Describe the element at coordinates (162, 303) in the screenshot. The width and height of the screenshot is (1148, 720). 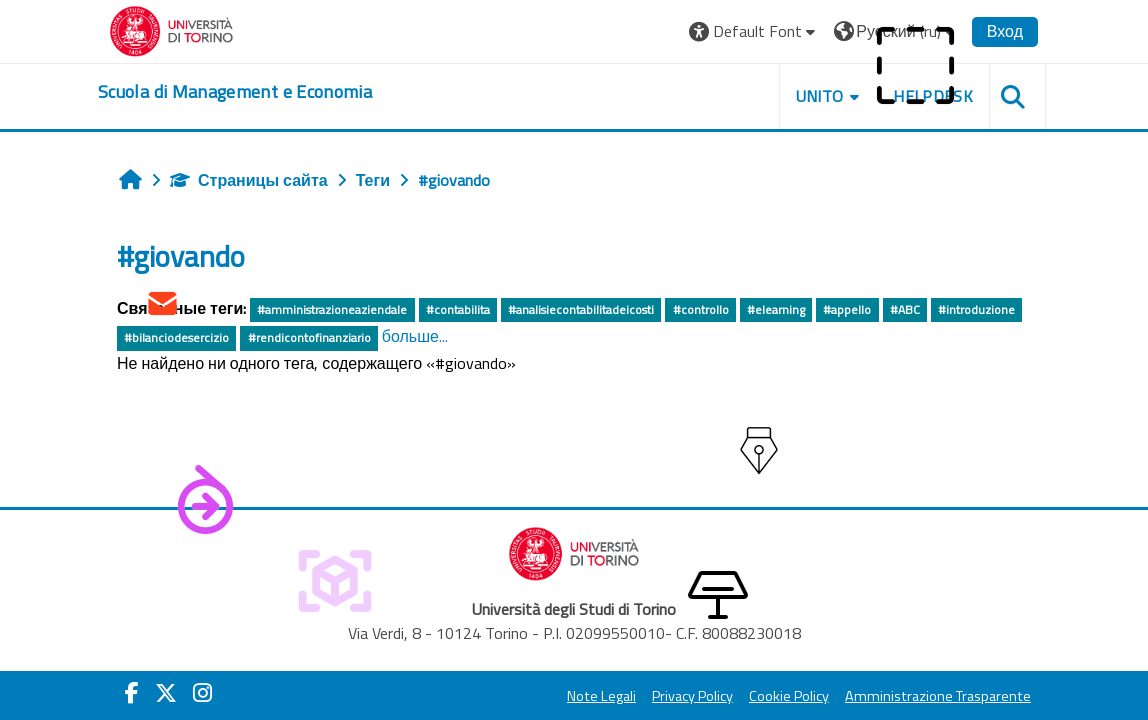
I see `open your inbox or messages` at that location.